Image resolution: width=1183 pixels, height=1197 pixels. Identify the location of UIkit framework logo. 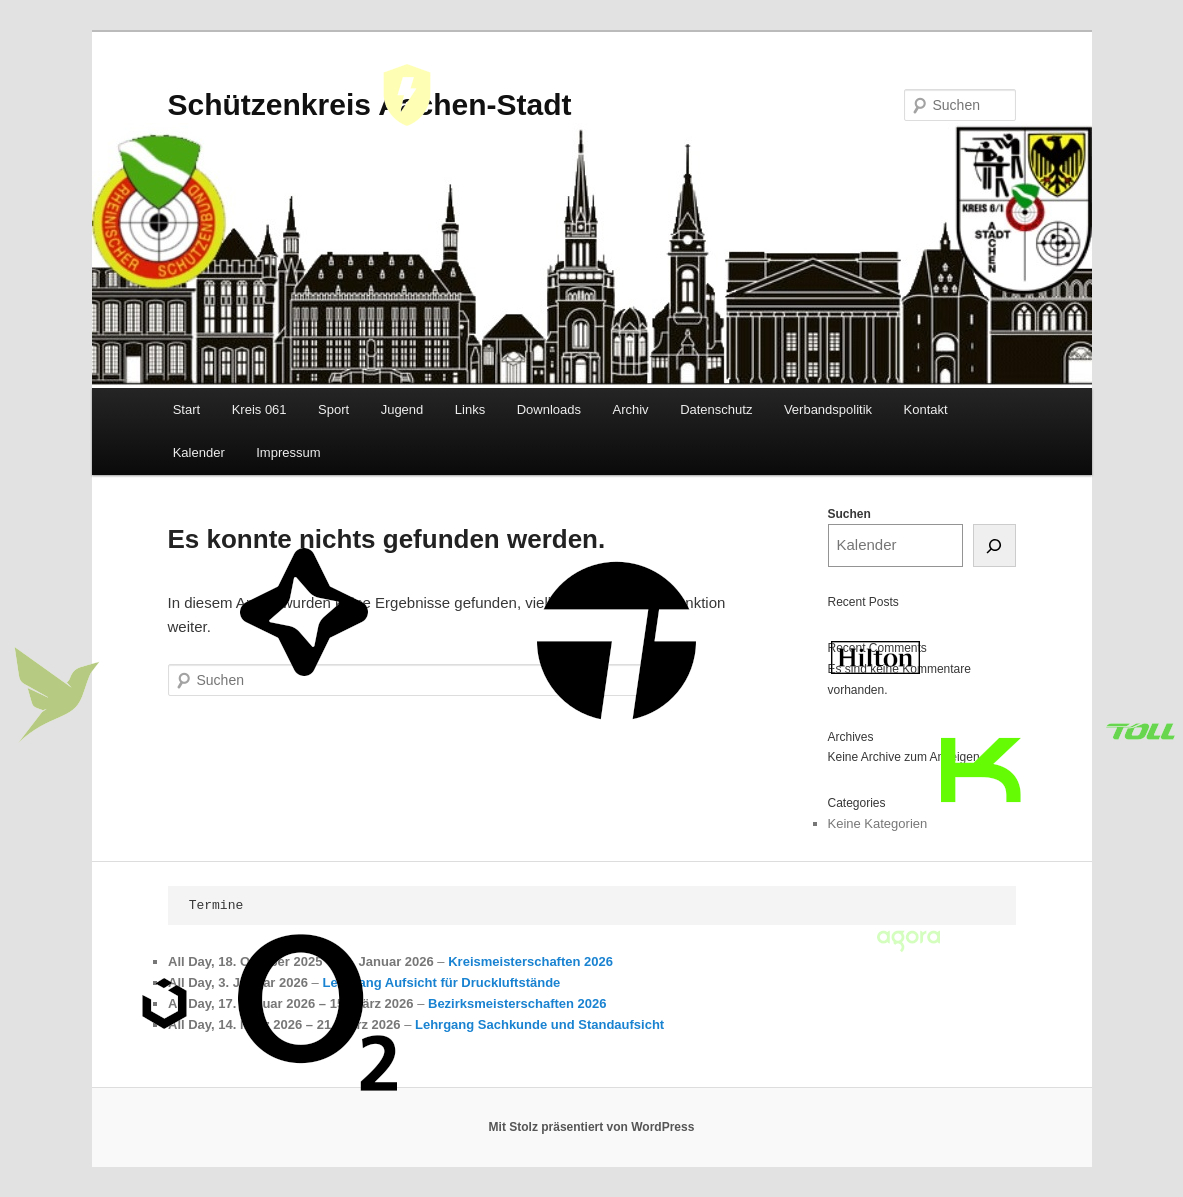
(164, 1003).